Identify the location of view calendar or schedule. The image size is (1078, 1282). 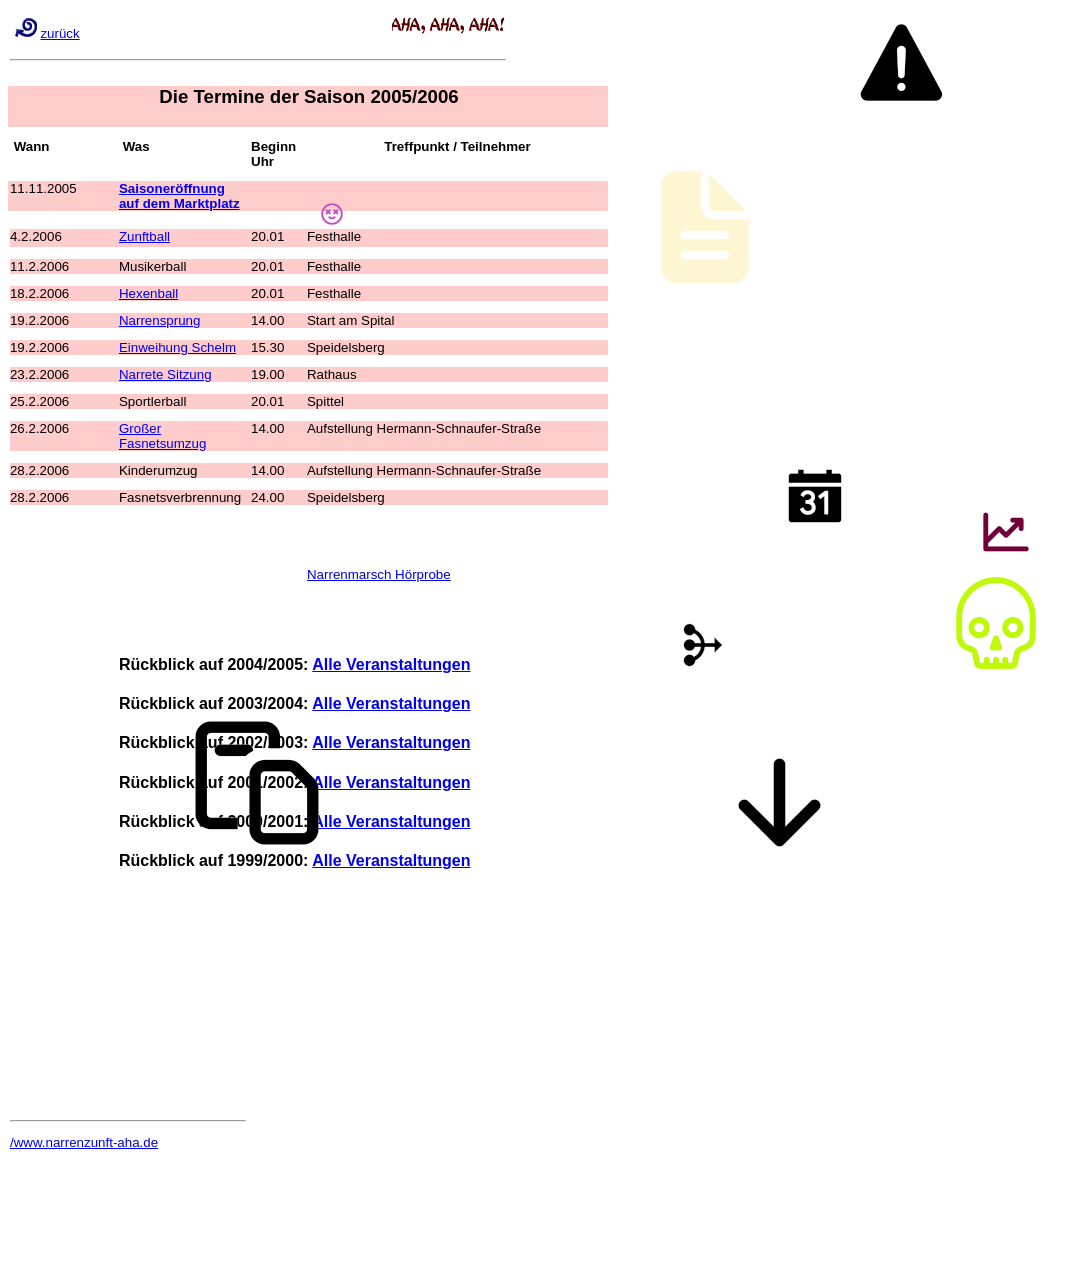
(815, 496).